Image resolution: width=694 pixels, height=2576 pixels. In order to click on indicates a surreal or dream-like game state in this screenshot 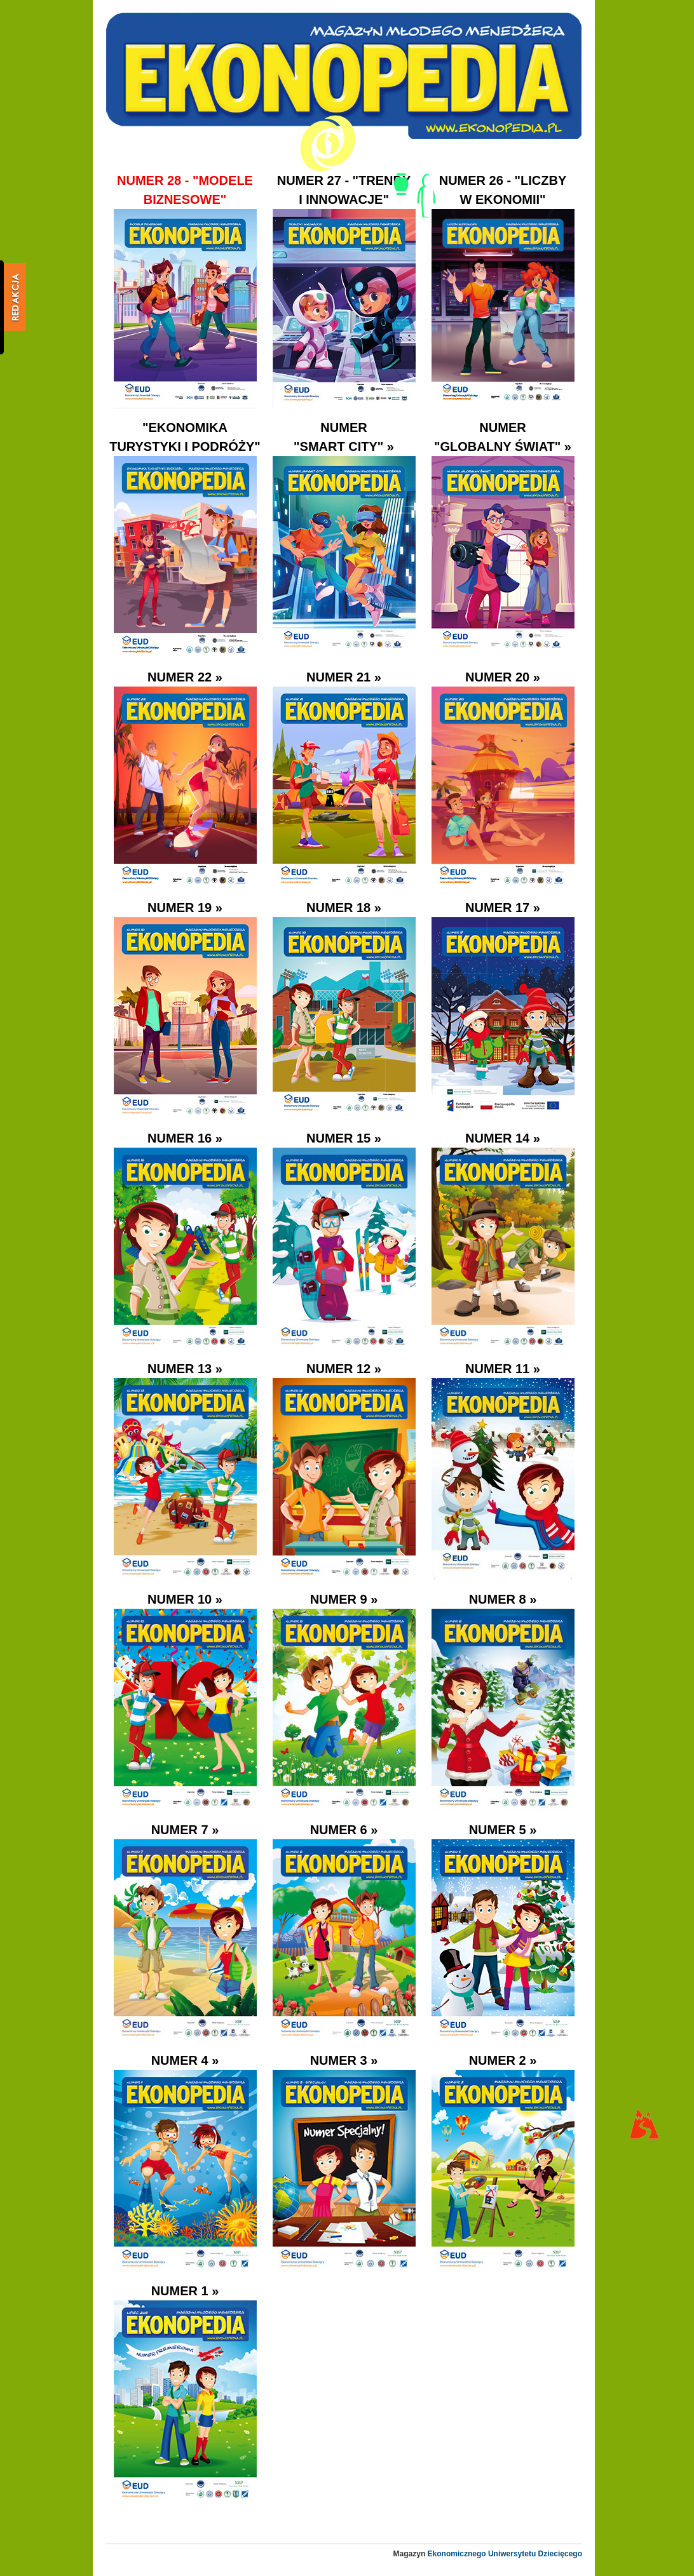, I will do `click(328, 144)`.